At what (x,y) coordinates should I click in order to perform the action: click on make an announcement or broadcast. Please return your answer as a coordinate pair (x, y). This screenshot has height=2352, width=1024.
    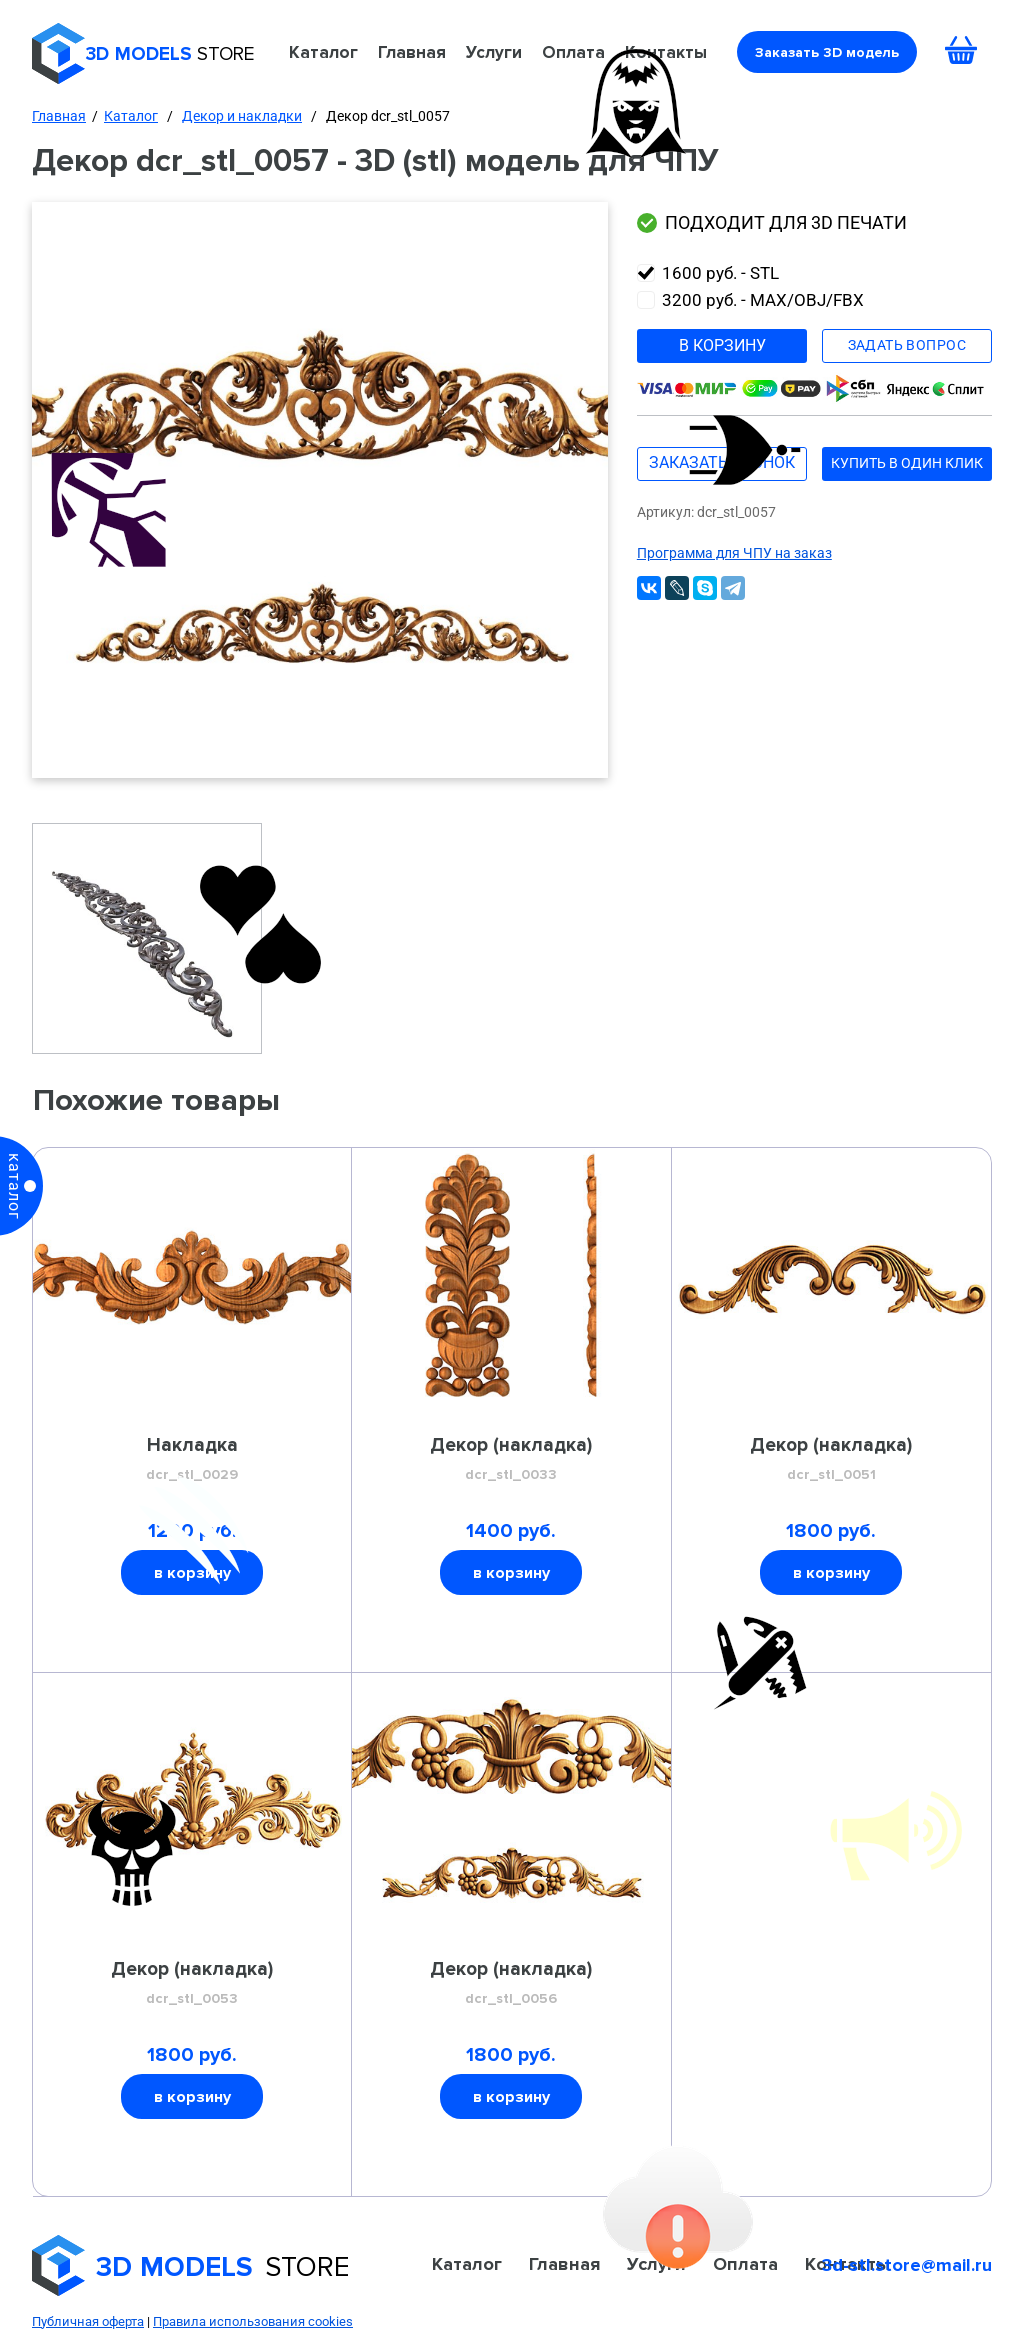
    Looking at the image, I should click on (893, 1830).